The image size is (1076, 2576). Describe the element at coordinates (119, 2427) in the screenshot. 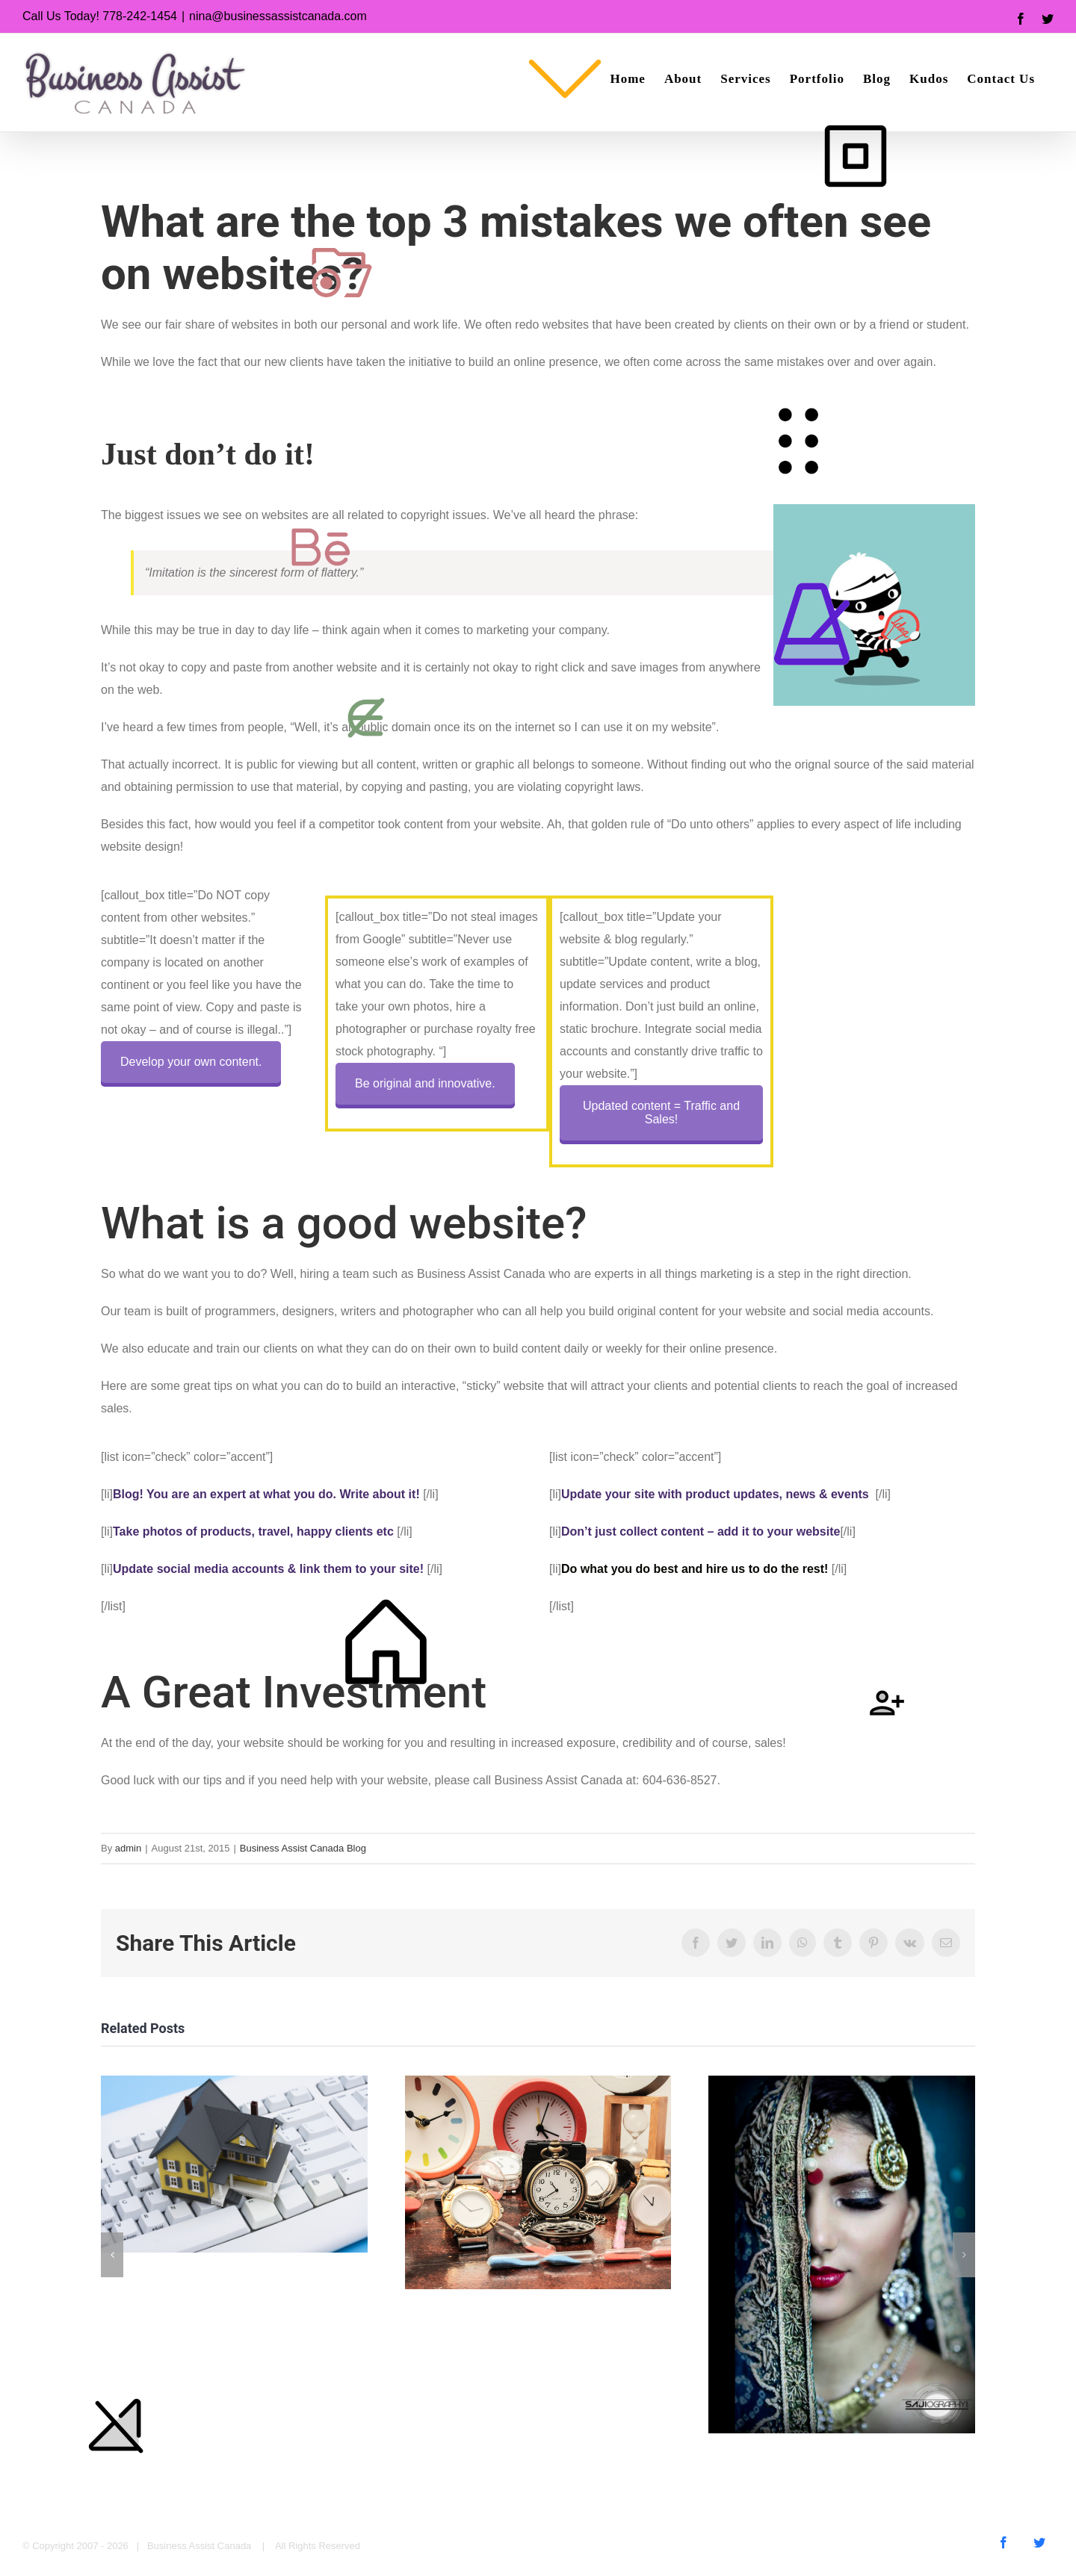

I see `no cellular signal available` at that location.